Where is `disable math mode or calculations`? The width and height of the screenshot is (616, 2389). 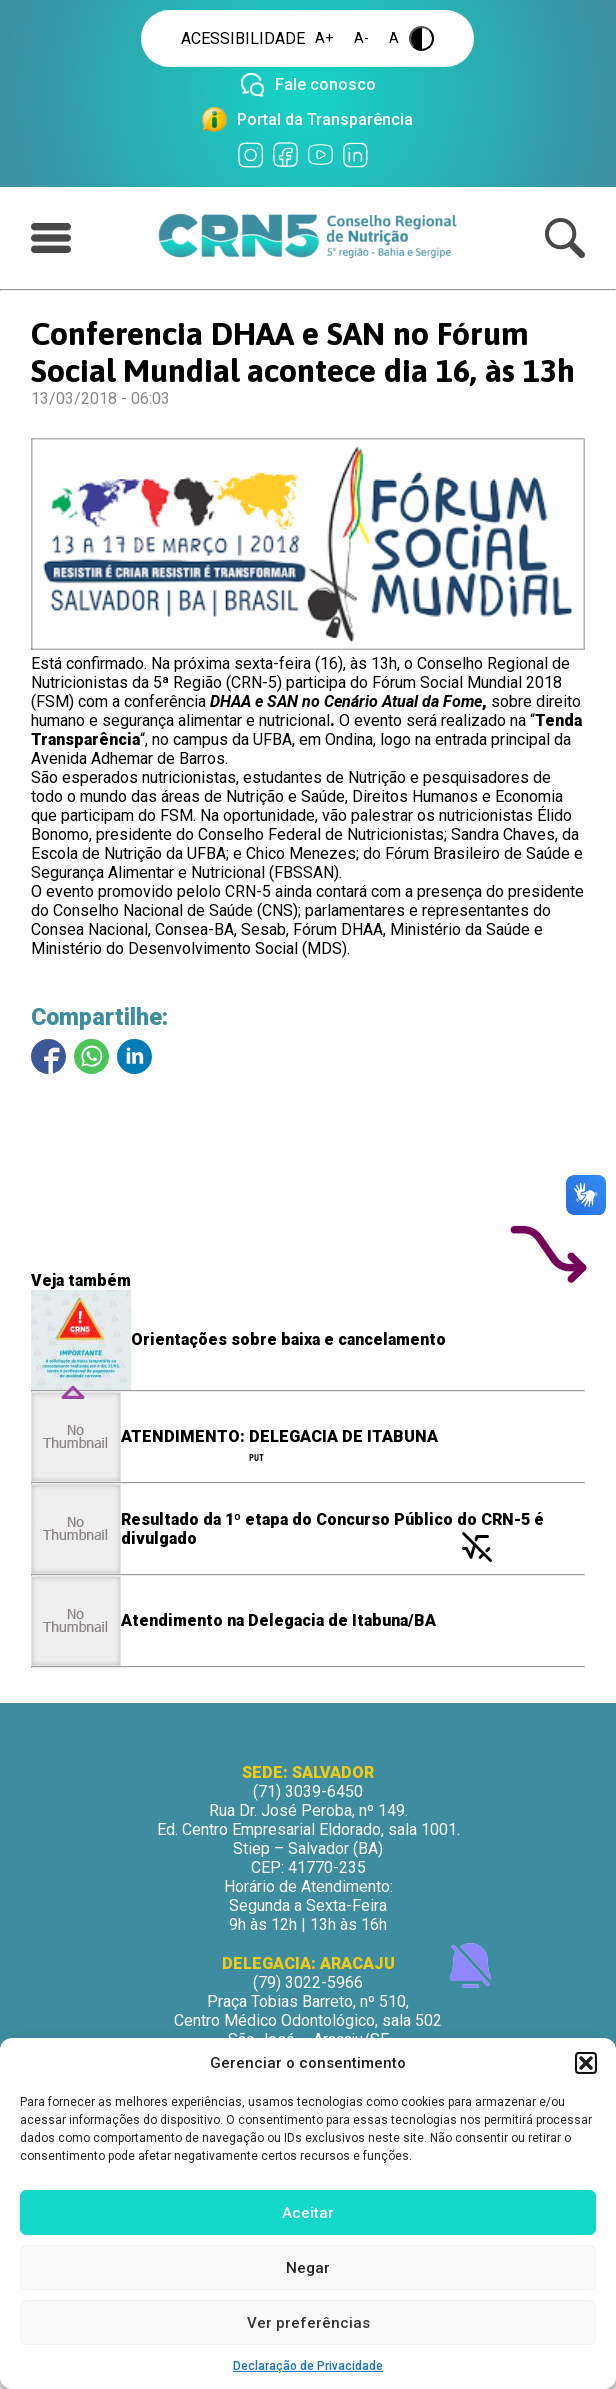 disable math mode or calculations is located at coordinates (477, 1547).